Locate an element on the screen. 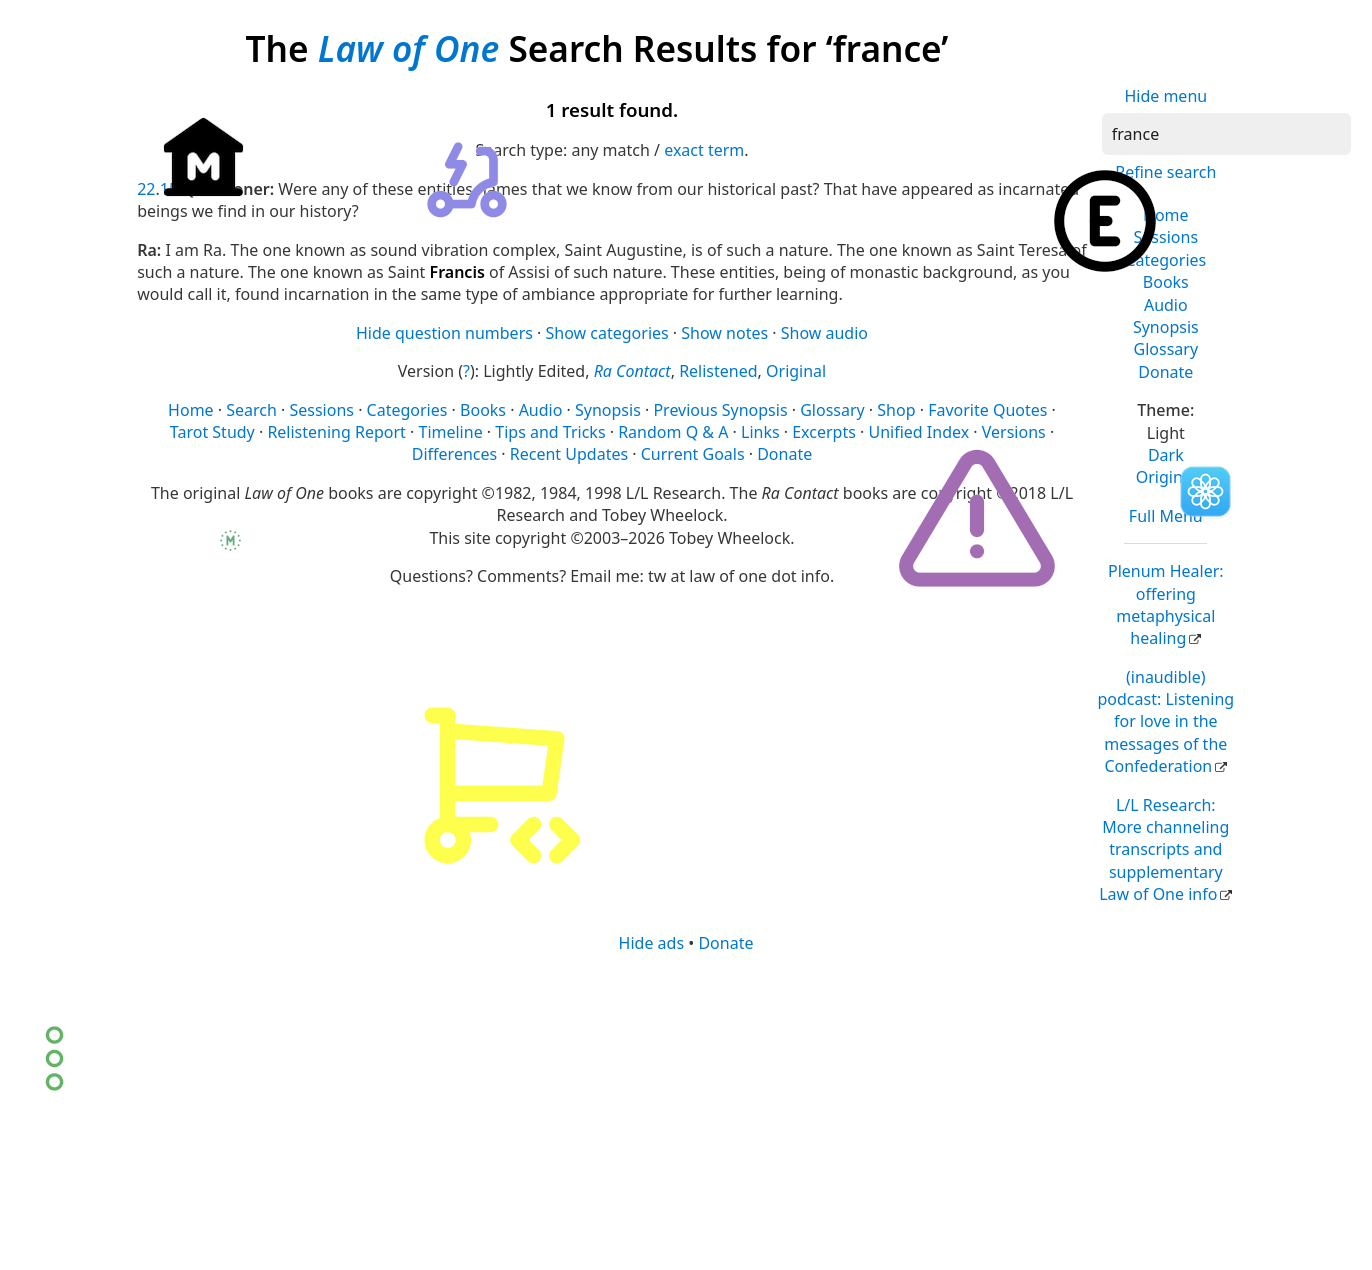 The height and width of the screenshot is (1270, 1372). indicates a pending or loading state for a menu item is located at coordinates (230, 540).